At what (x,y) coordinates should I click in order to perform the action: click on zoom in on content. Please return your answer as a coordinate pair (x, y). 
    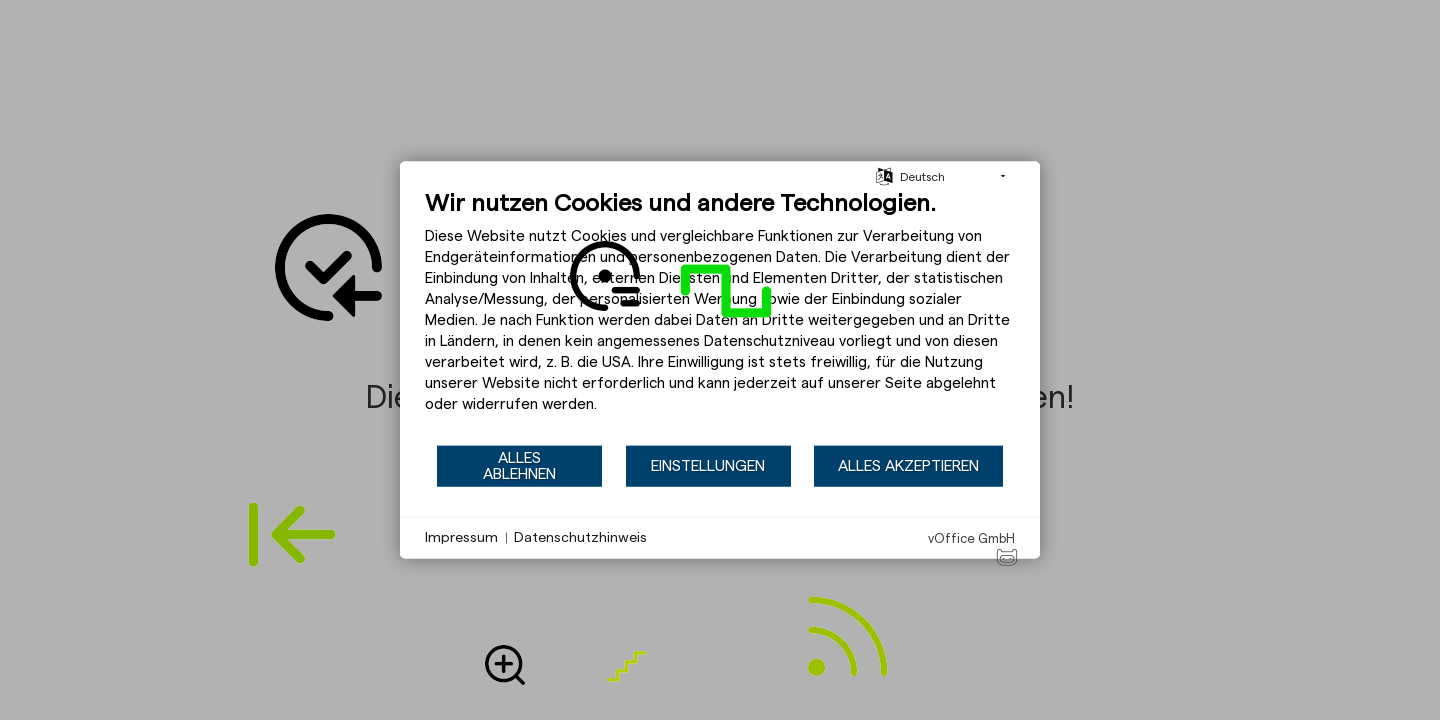
    Looking at the image, I should click on (505, 665).